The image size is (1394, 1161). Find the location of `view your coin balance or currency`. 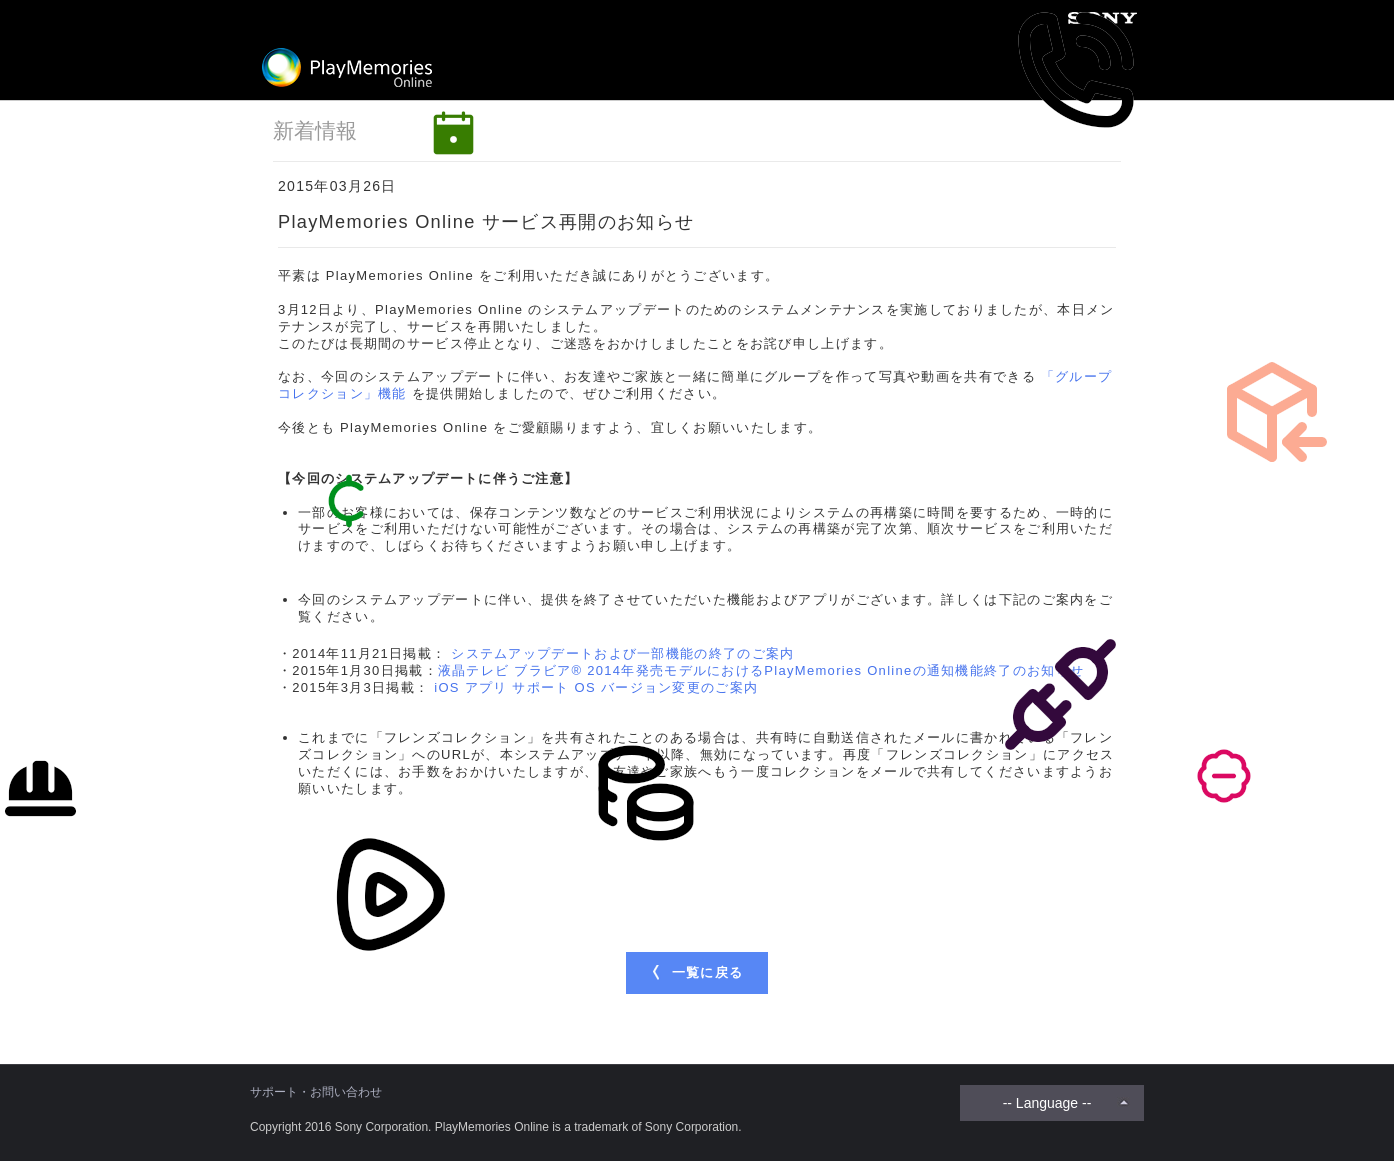

view your coin balance or currency is located at coordinates (646, 793).